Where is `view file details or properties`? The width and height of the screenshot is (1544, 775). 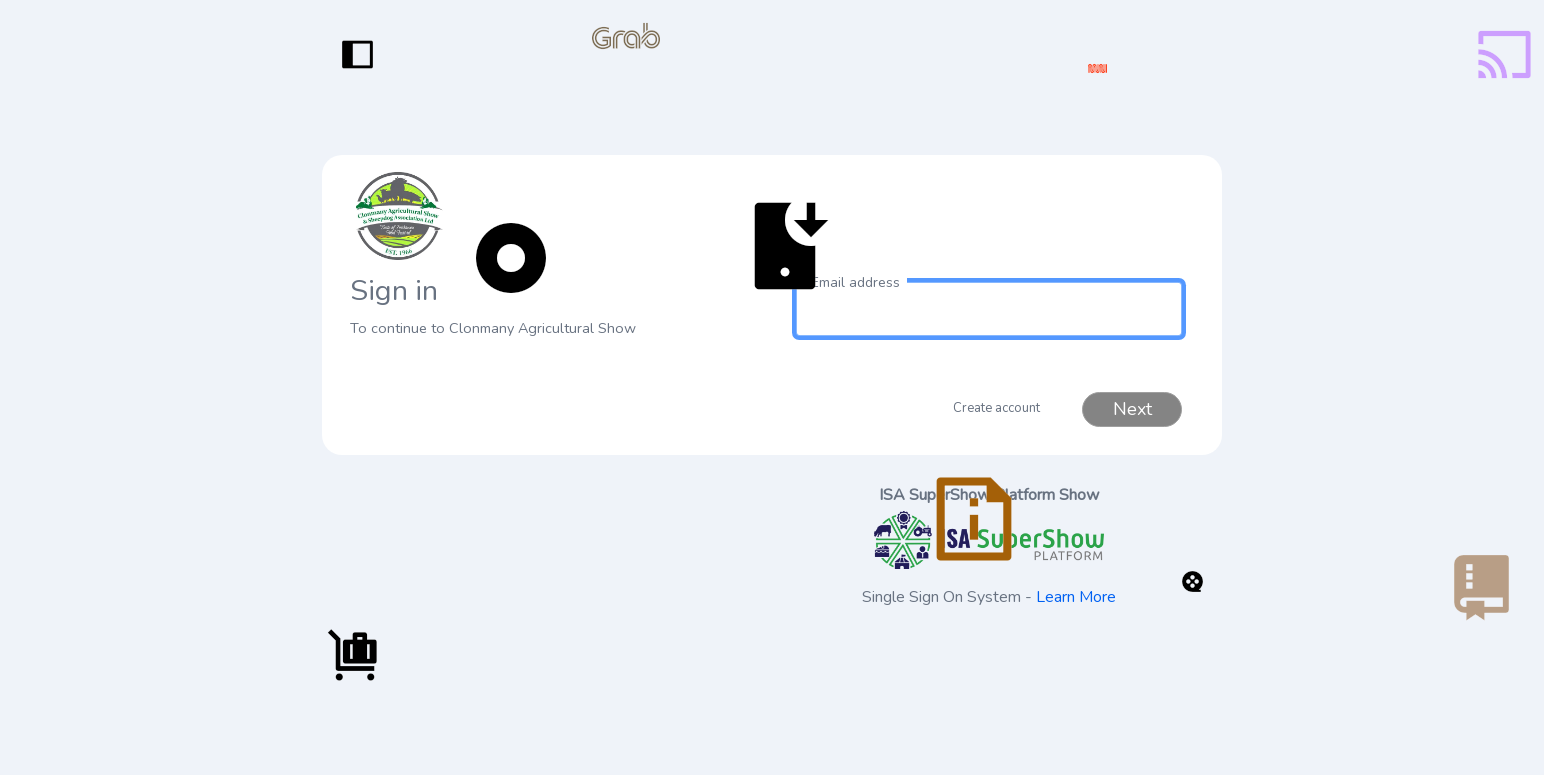 view file details or properties is located at coordinates (974, 519).